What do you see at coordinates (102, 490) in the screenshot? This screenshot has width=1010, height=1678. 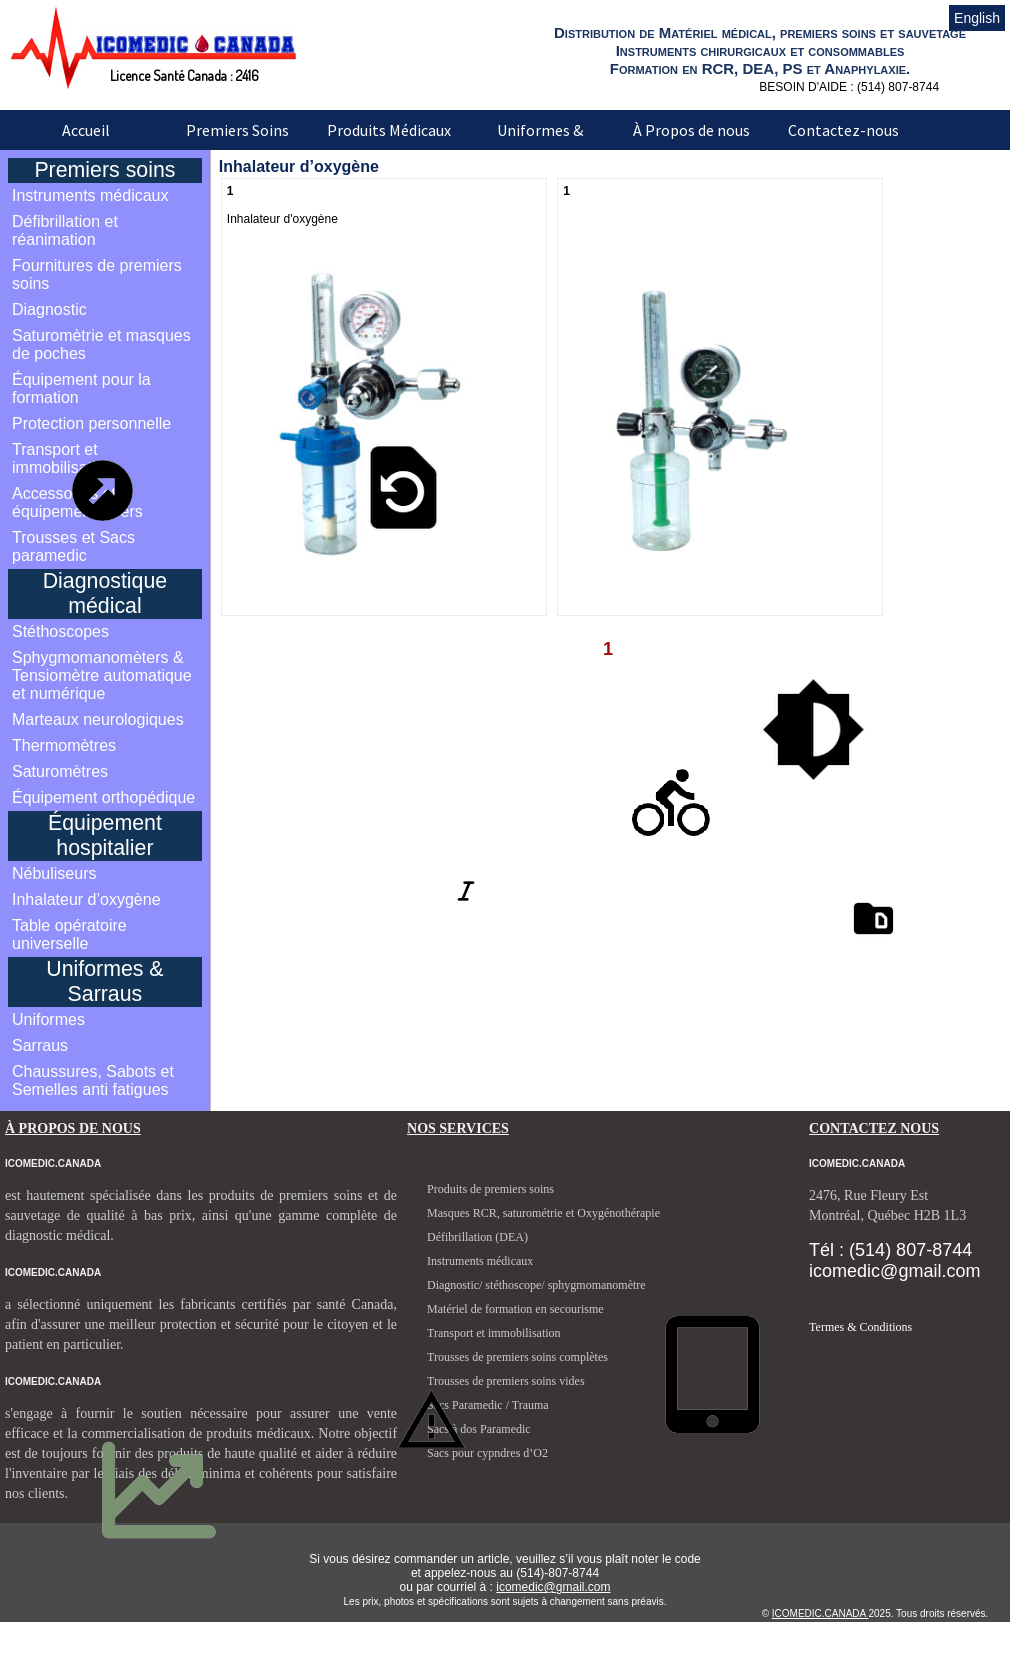 I see `open link in new tab or window` at bounding box center [102, 490].